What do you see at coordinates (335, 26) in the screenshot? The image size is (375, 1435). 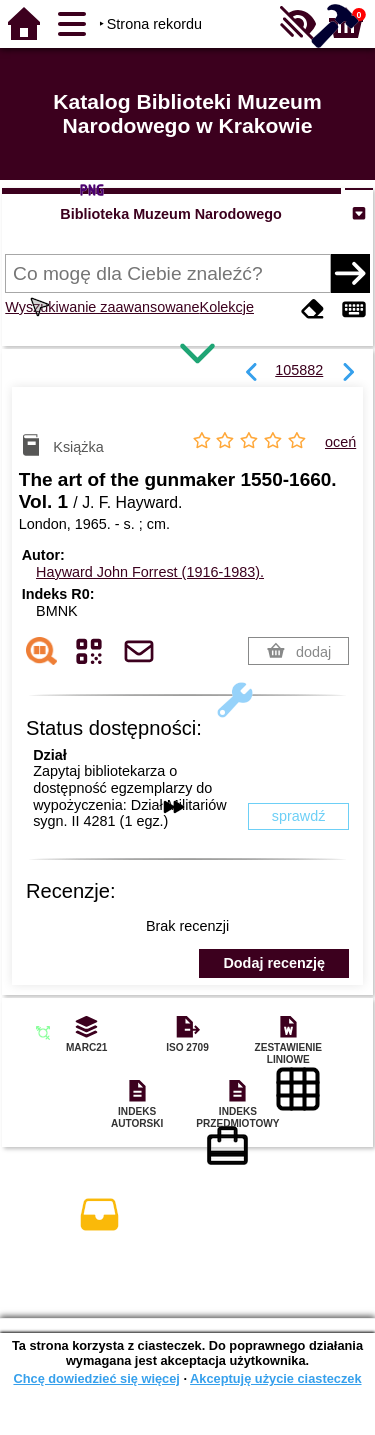 I see `access build or developer tools` at bounding box center [335, 26].